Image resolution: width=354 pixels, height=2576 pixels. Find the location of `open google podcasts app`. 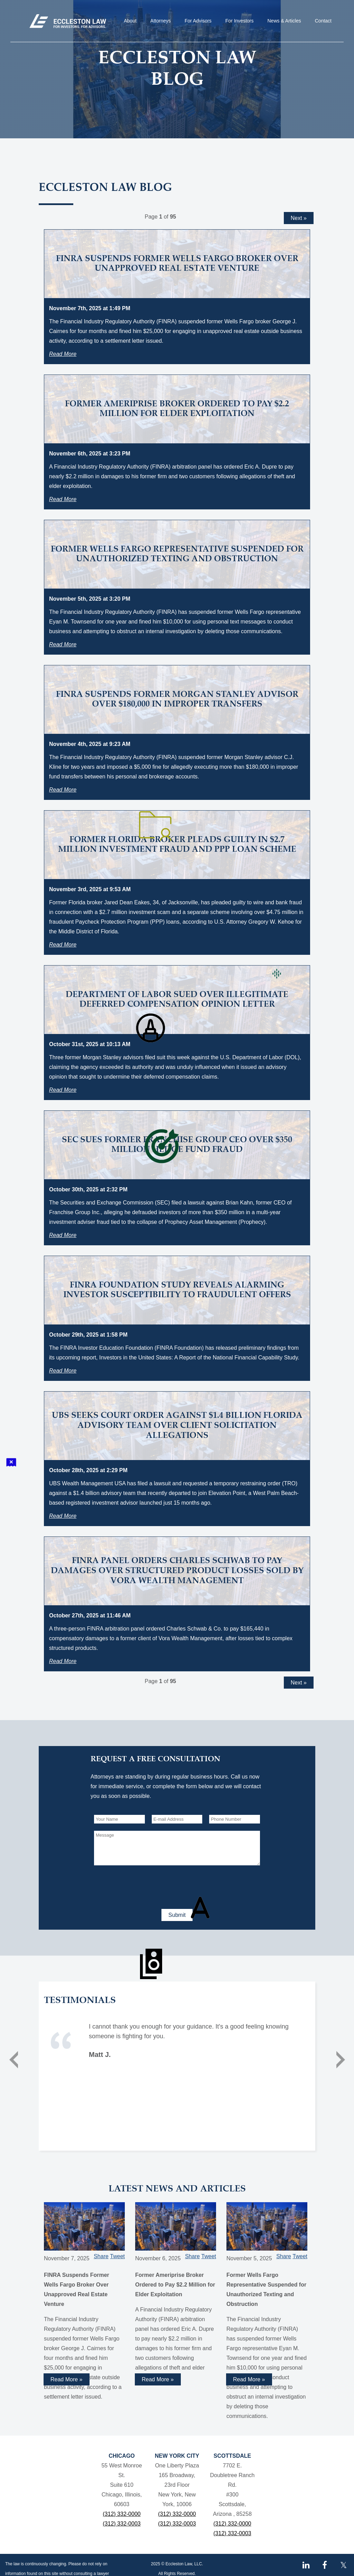

open google podcasts app is located at coordinates (277, 973).